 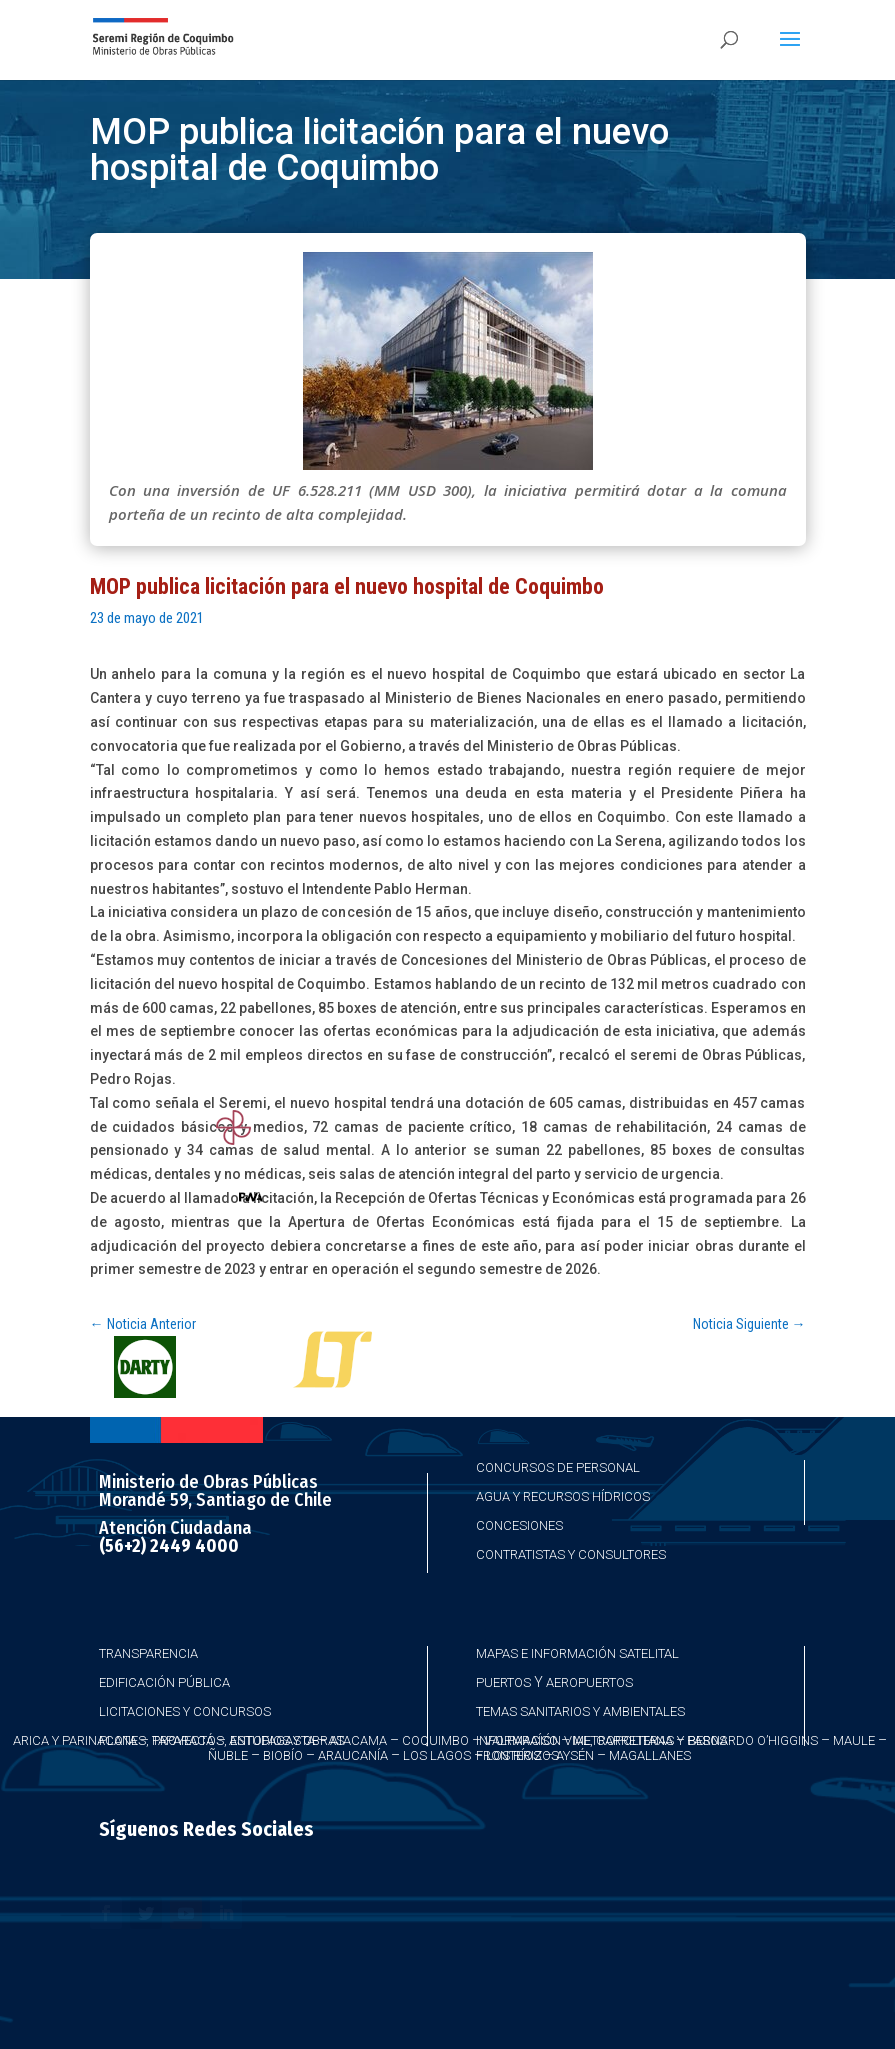 What do you see at coordinates (332, 1359) in the screenshot?
I see `open LTspice circuit simulation software` at bounding box center [332, 1359].